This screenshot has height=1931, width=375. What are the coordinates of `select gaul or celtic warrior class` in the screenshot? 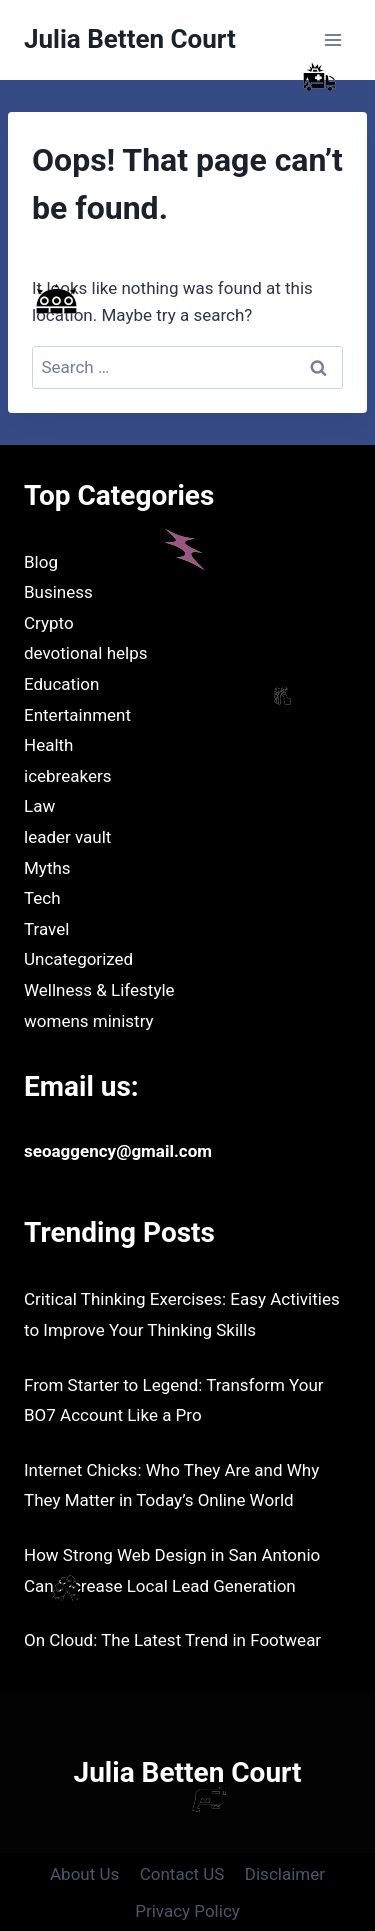 It's located at (56, 300).